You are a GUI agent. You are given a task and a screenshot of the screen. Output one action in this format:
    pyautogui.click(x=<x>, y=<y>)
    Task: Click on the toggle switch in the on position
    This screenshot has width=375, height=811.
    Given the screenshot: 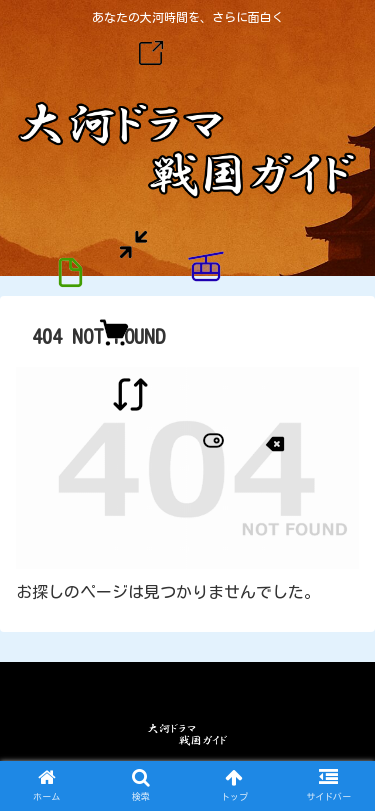 What is the action you would take?
    pyautogui.click(x=213, y=440)
    